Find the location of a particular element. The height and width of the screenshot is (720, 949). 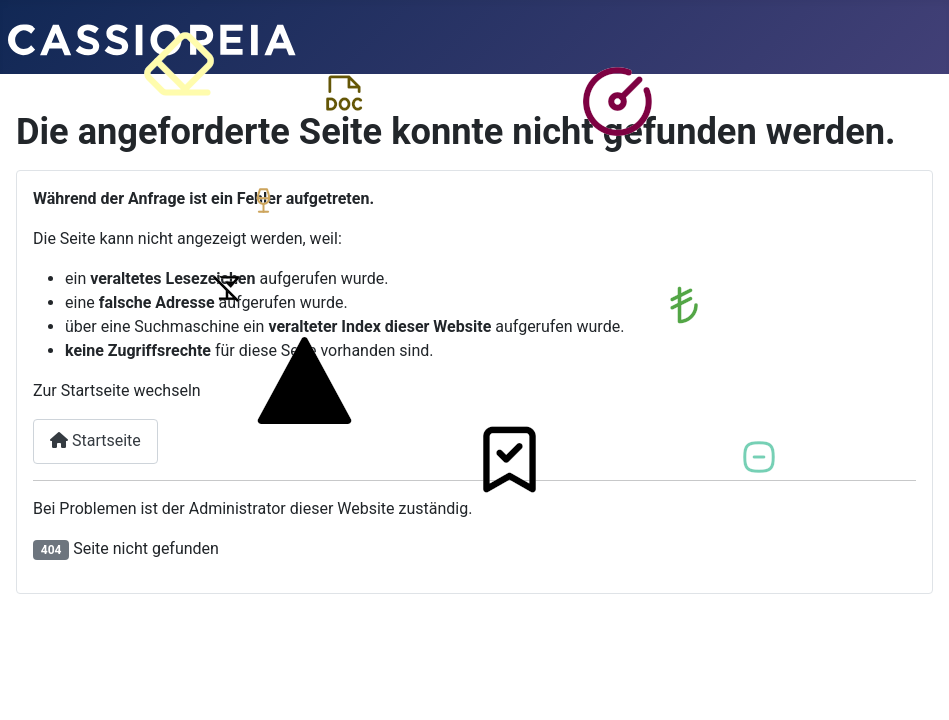

indicates a warning or alert status is located at coordinates (304, 380).